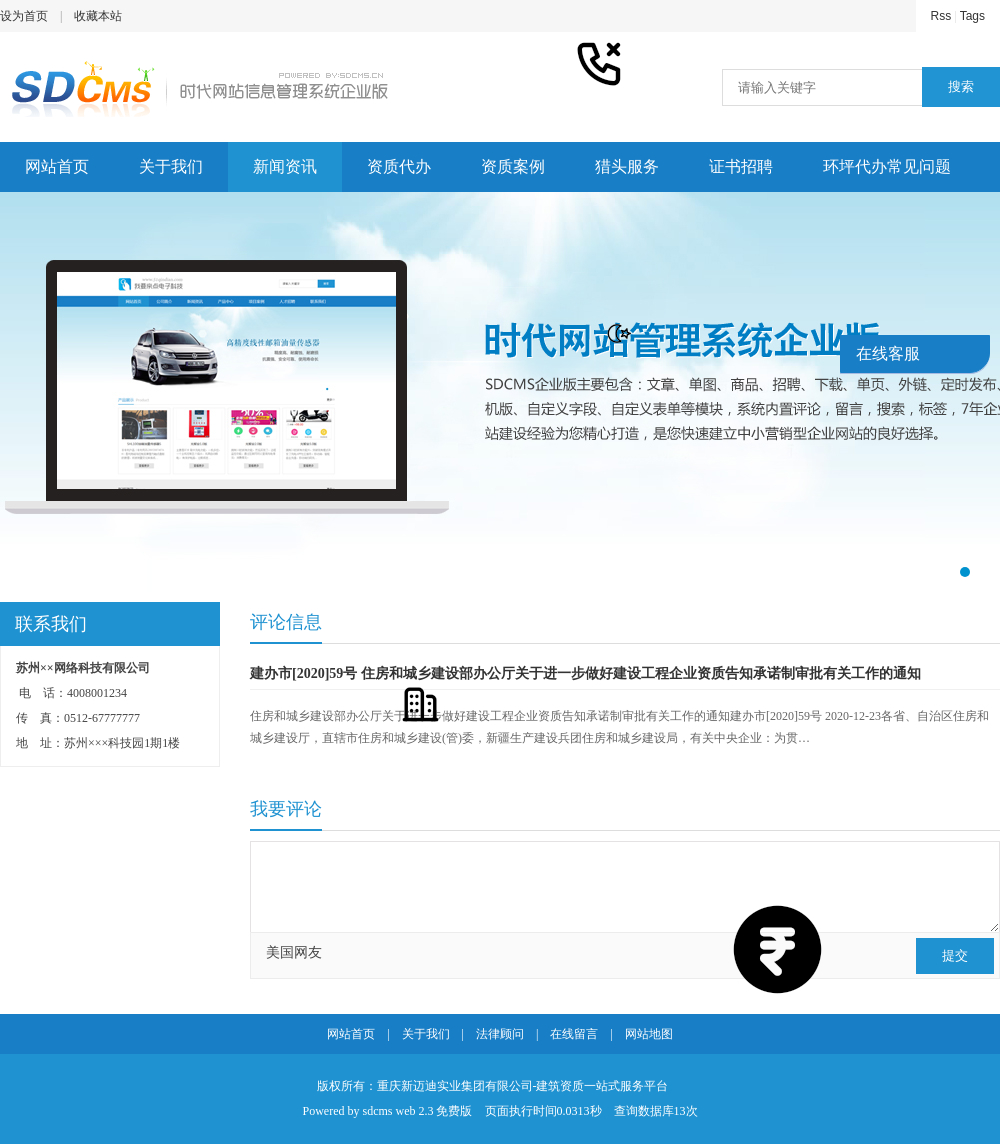 The width and height of the screenshot is (1000, 1144). I want to click on end or cancel a phone call, so click(600, 63).